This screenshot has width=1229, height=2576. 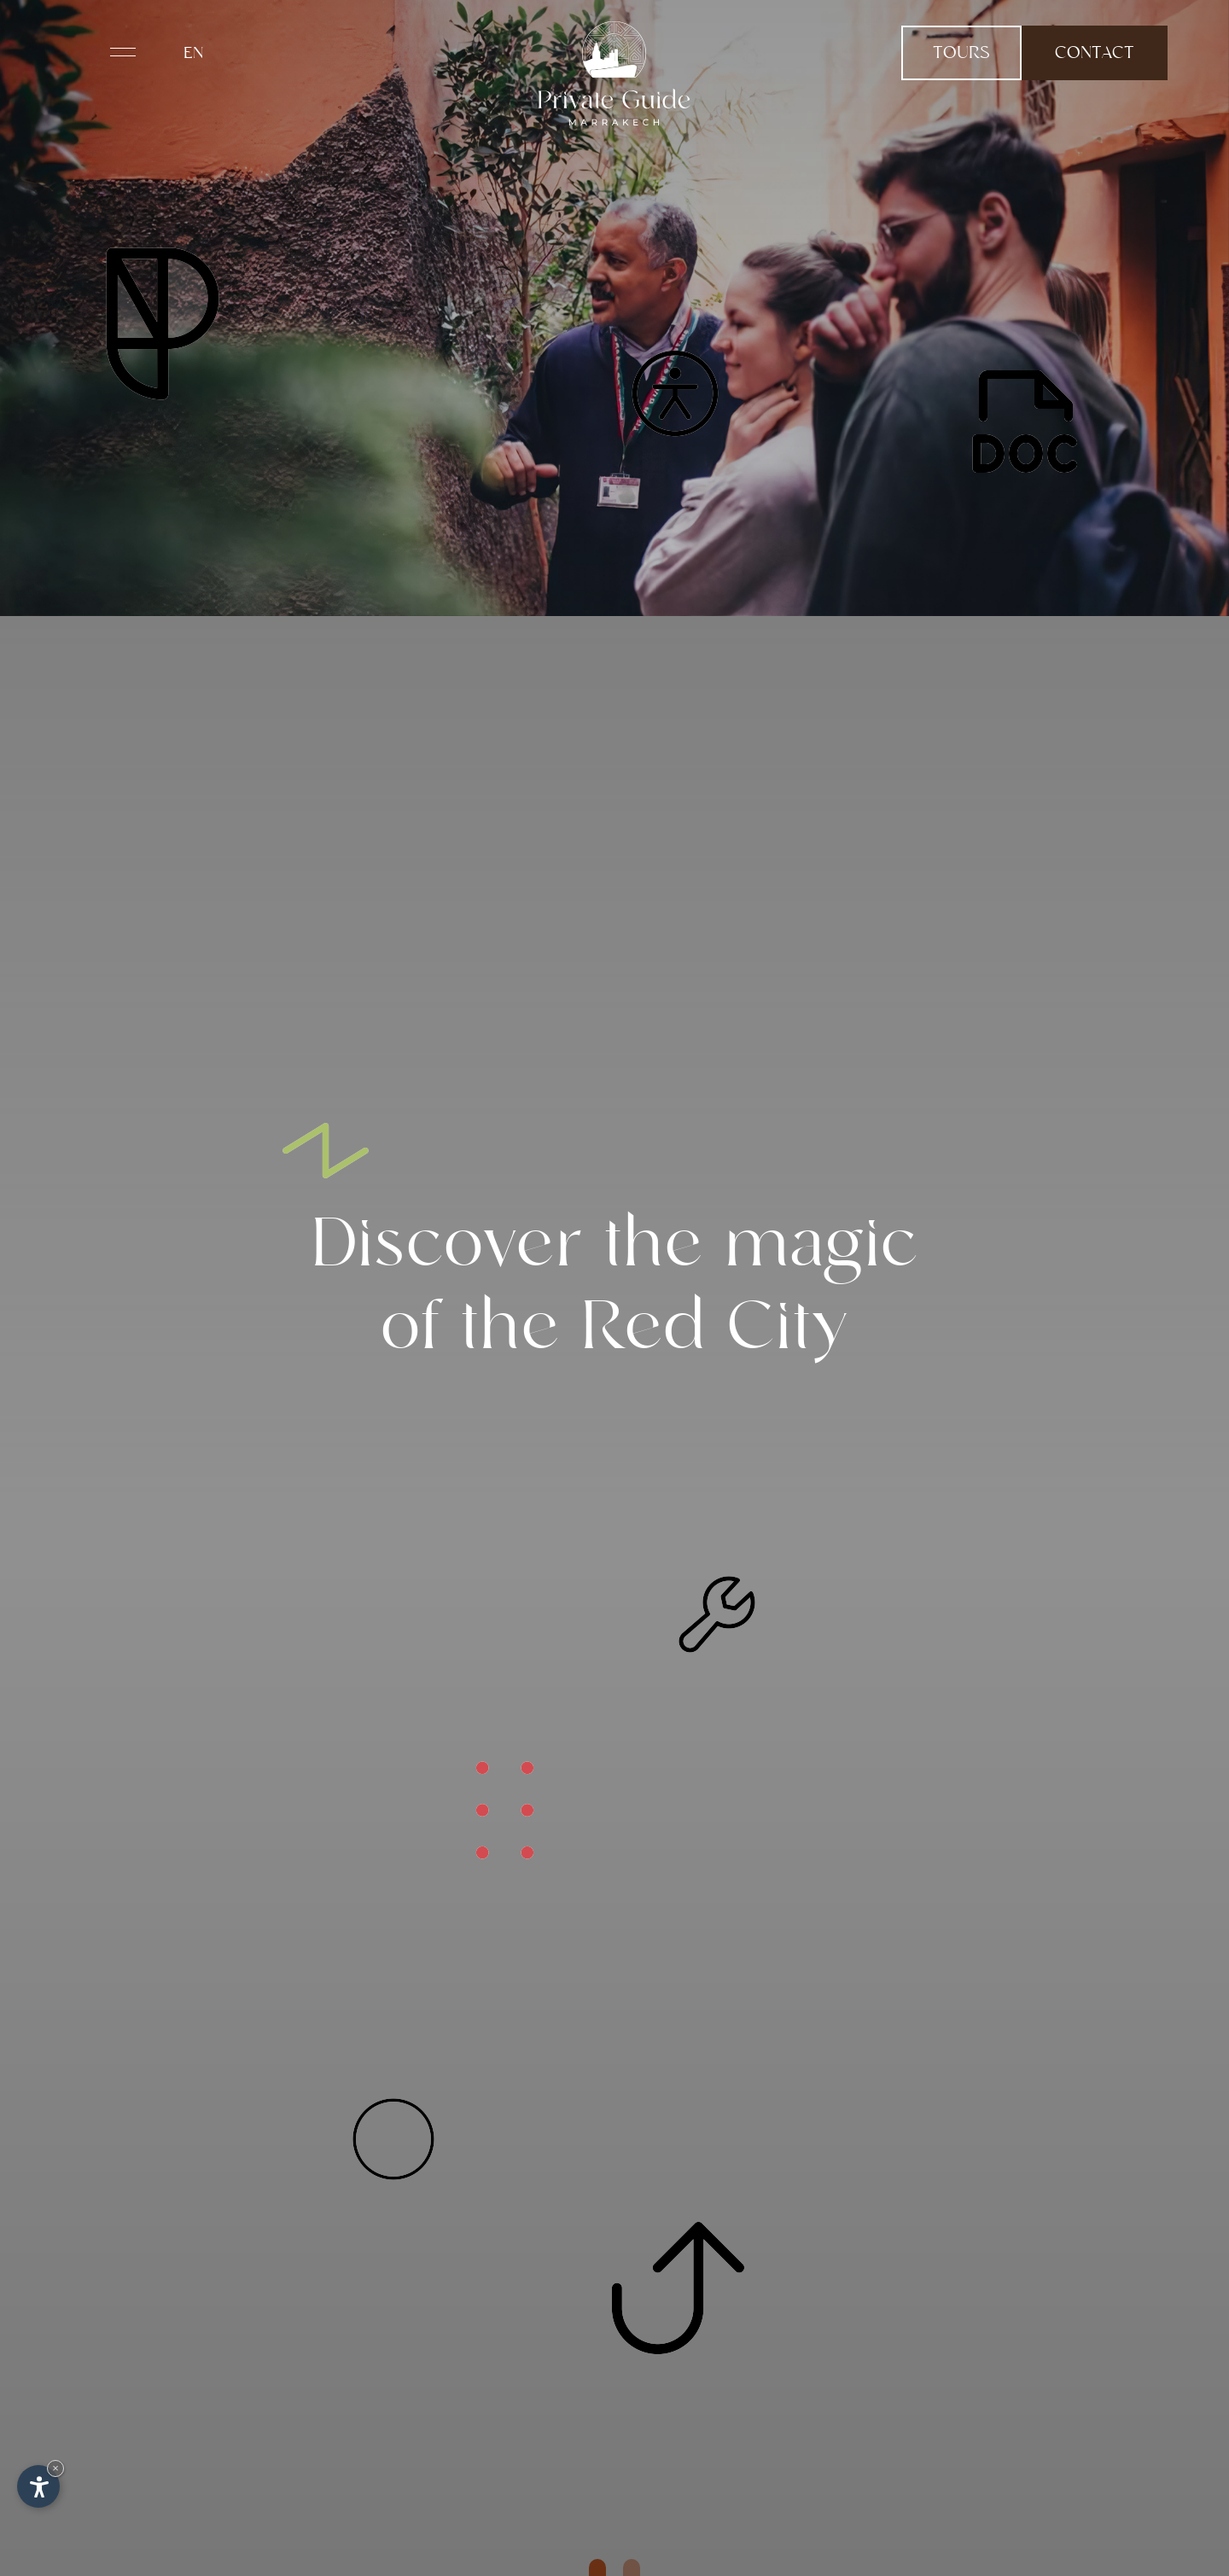 What do you see at coordinates (1026, 426) in the screenshot?
I see `open a document file` at bounding box center [1026, 426].